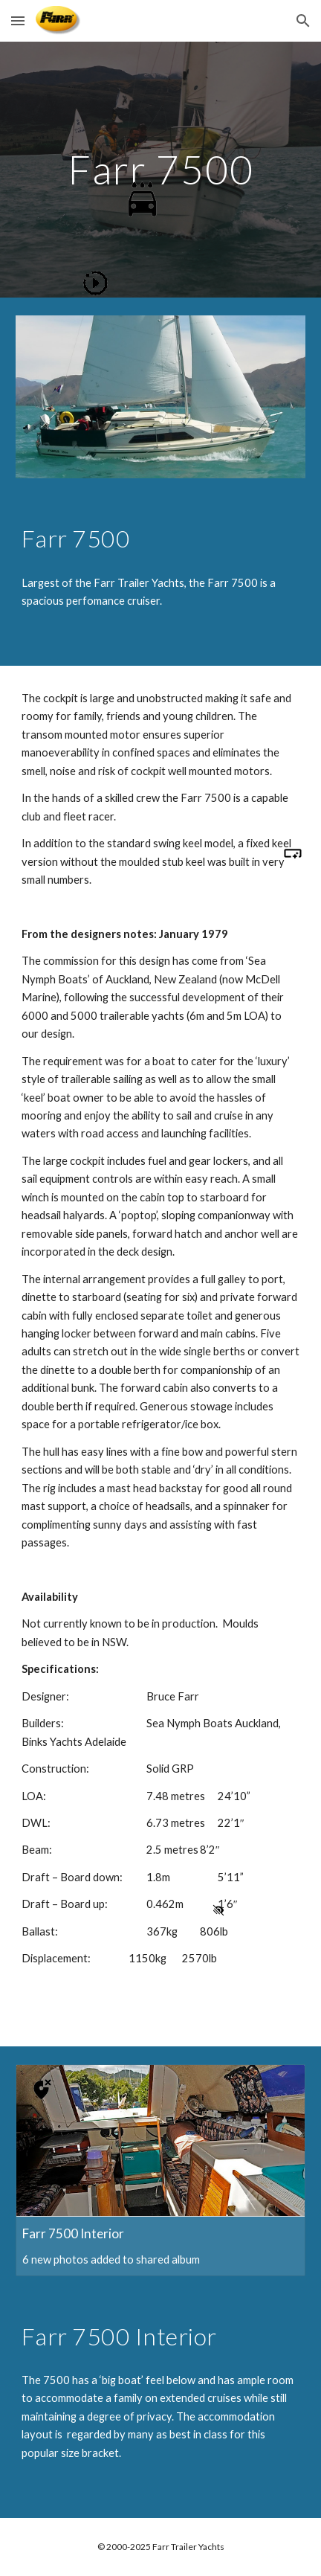  What do you see at coordinates (293, 853) in the screenshot?
I see `add a smart or AI-powered action button` at bounding box center [293, 853].